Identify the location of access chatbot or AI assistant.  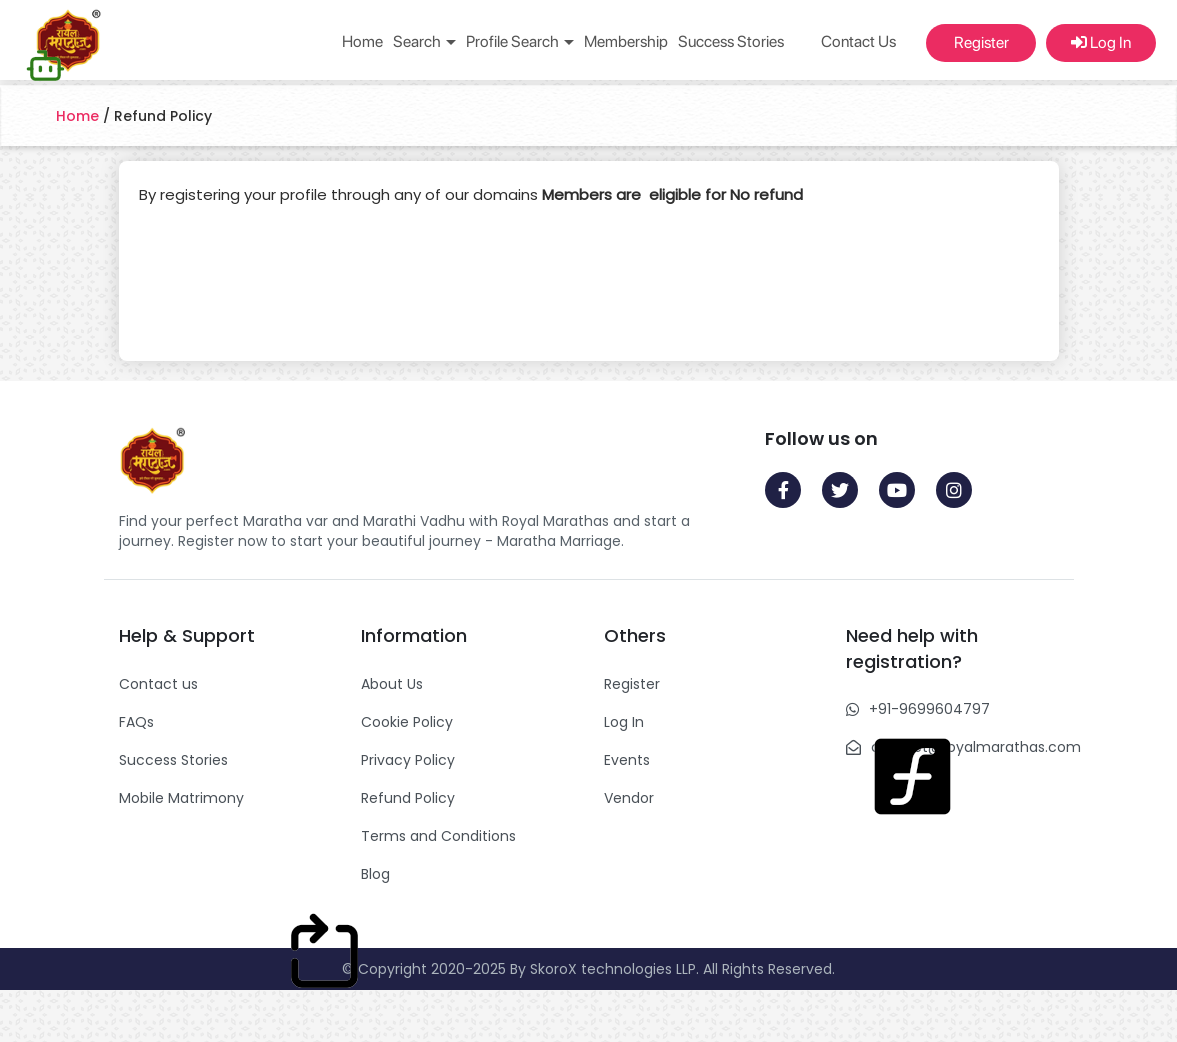
(45, 65).